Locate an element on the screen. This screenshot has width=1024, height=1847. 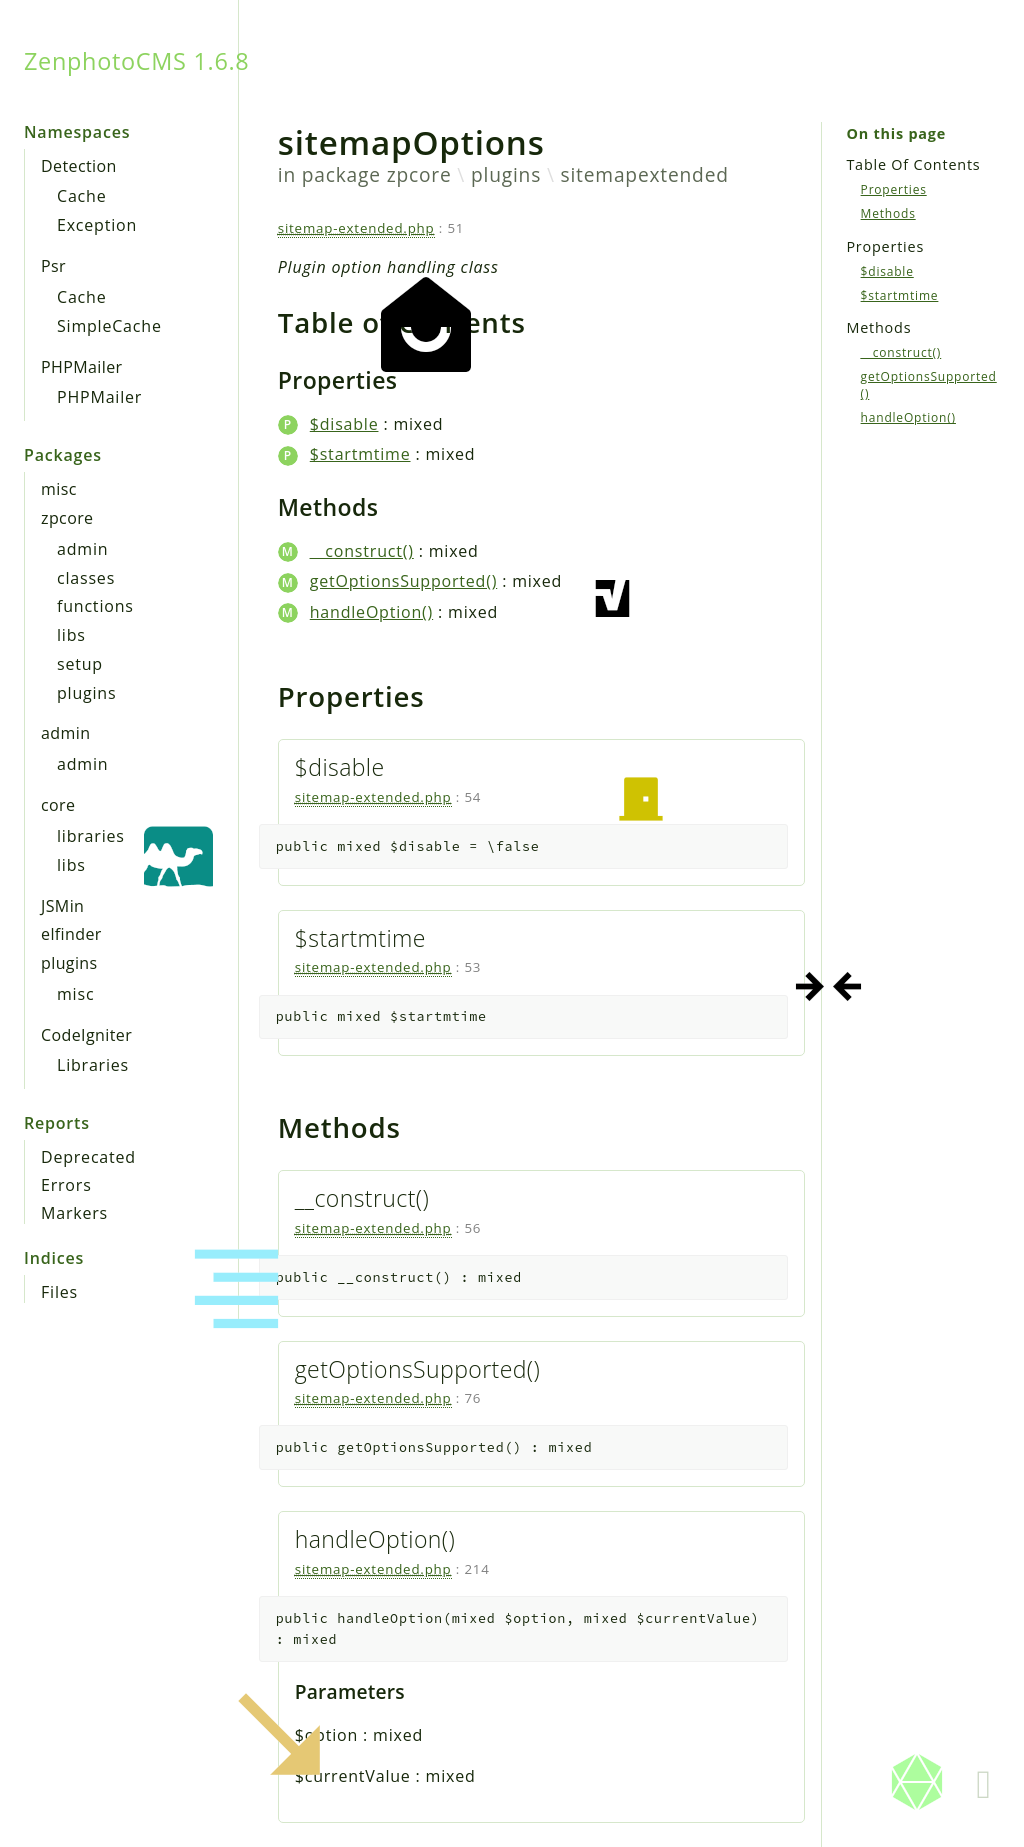
indicates a private or restricted area is located at coordinates (641, 799).